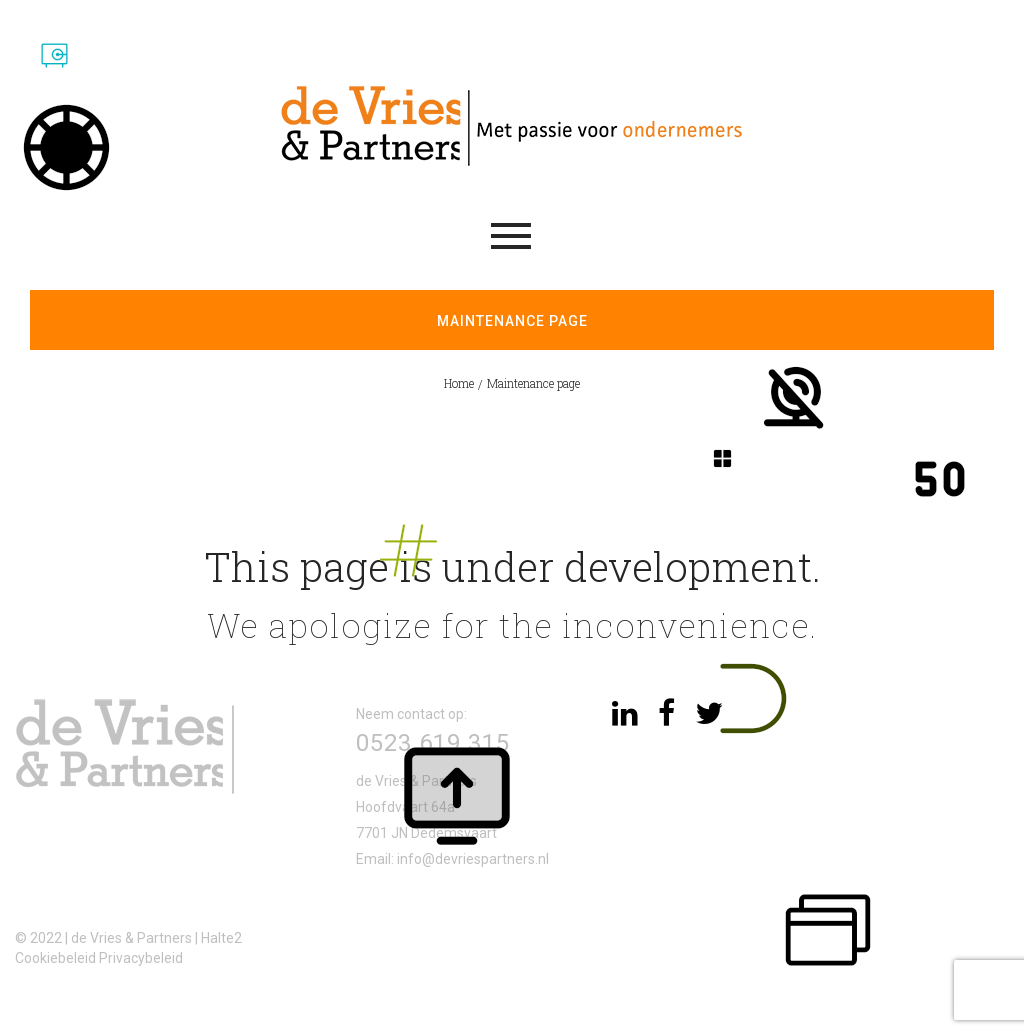 The image size is (1024, 1034). What do you see at coordinates (796, 399) in the screenshot?
I see `webcam is disabled or turned off` at bounding box center [796, 399].